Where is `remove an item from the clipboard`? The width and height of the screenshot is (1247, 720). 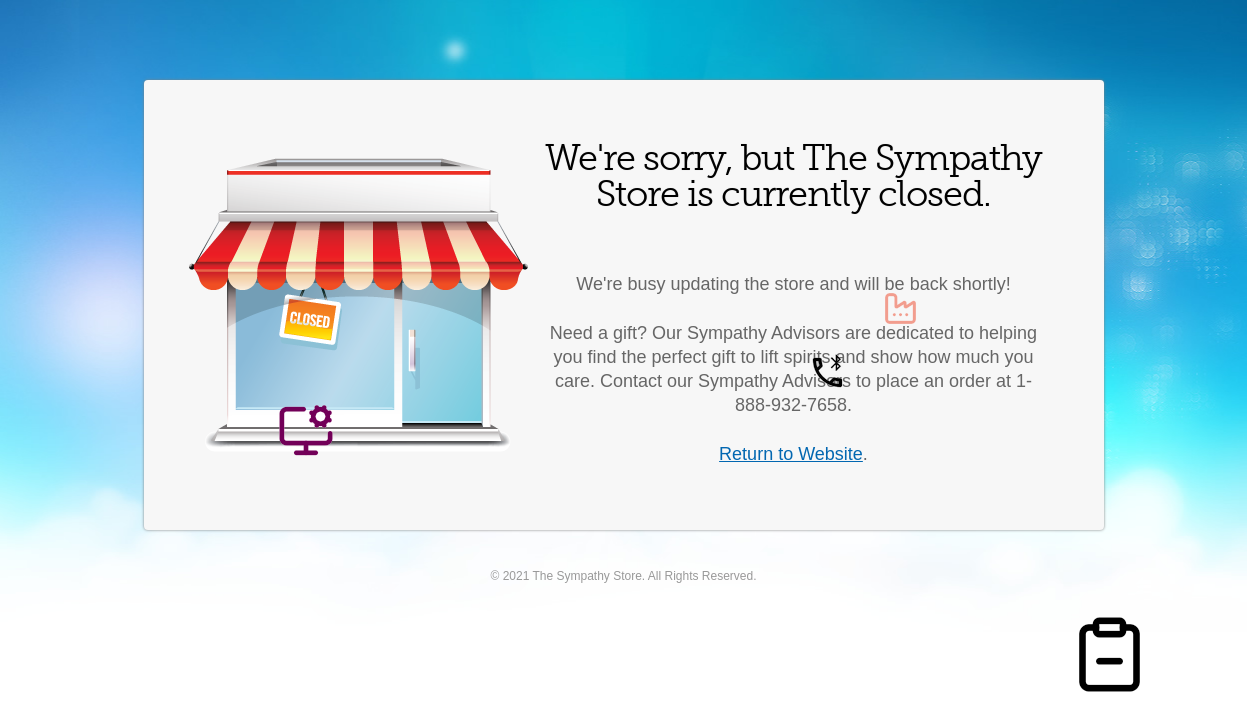 remove an item from the clipboard is located at coordinates (1109, 654).